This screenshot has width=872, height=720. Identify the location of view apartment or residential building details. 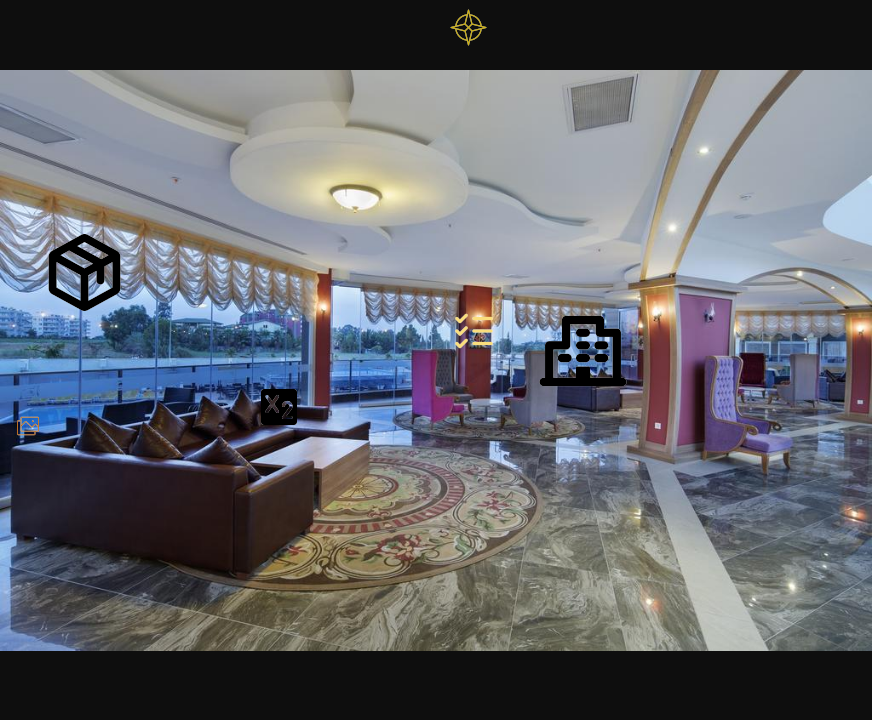
(583, 351).